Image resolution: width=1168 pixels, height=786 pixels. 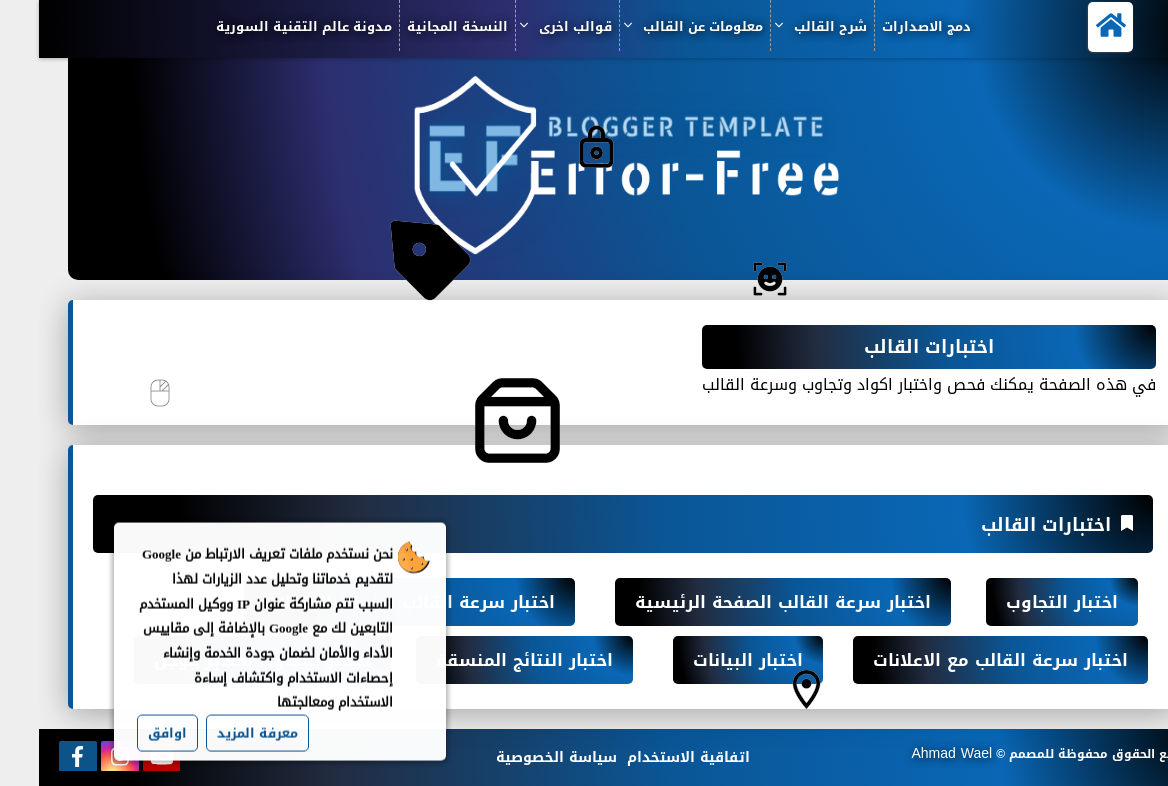 What do you see at coordinates (160, 393) in the screenshot?
I see `right-click action indicator` at bounding box center [160, 393].